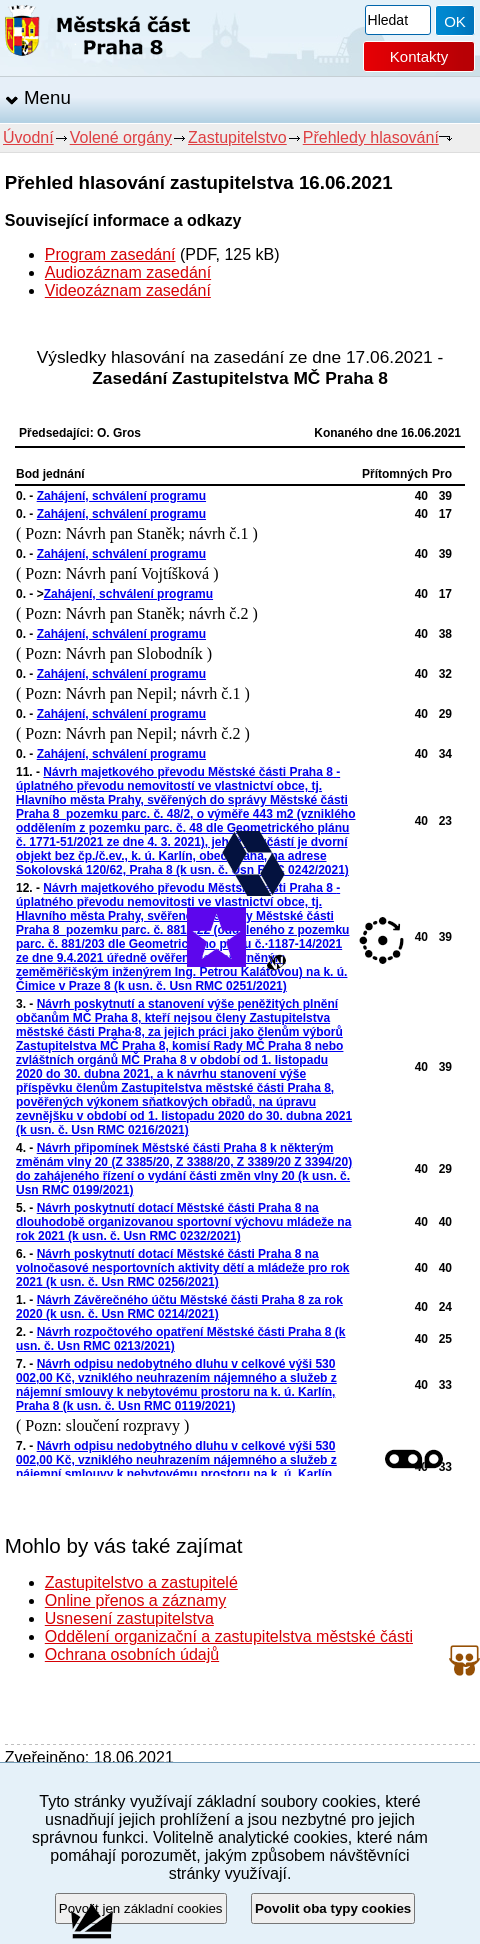 The width and height of the screenshot is (480, 1944). What do you see at coordinates (253, 863) in the screenshot?
I see `hibernate framework logo` at bounding box center [253, 863].